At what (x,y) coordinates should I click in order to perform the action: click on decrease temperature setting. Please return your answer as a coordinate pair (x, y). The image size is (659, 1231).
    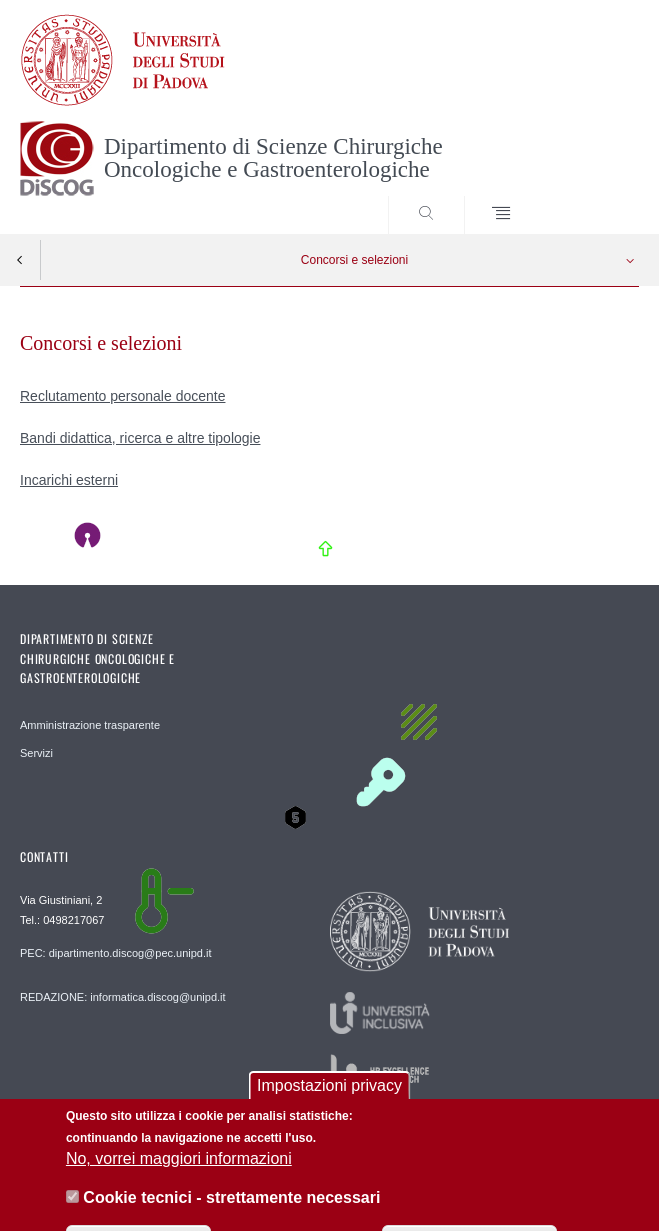
    Looking at the image, I should click on (158, 901).